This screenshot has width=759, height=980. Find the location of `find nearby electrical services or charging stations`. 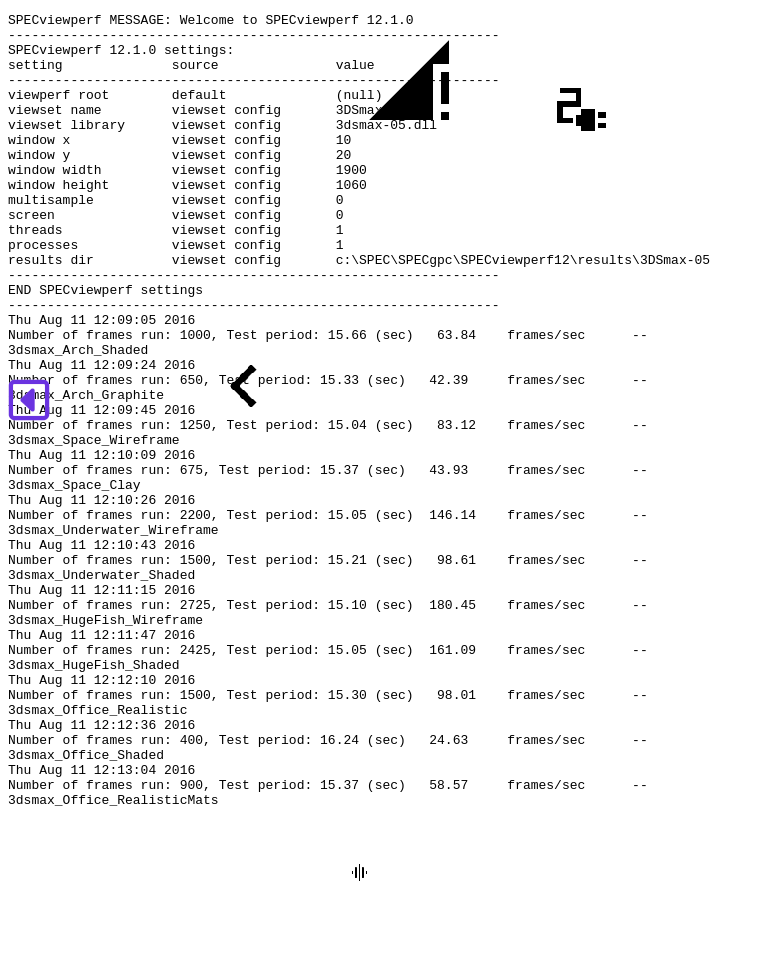

find nearby electrical services or charging stations is located at coordinates (581, 109).